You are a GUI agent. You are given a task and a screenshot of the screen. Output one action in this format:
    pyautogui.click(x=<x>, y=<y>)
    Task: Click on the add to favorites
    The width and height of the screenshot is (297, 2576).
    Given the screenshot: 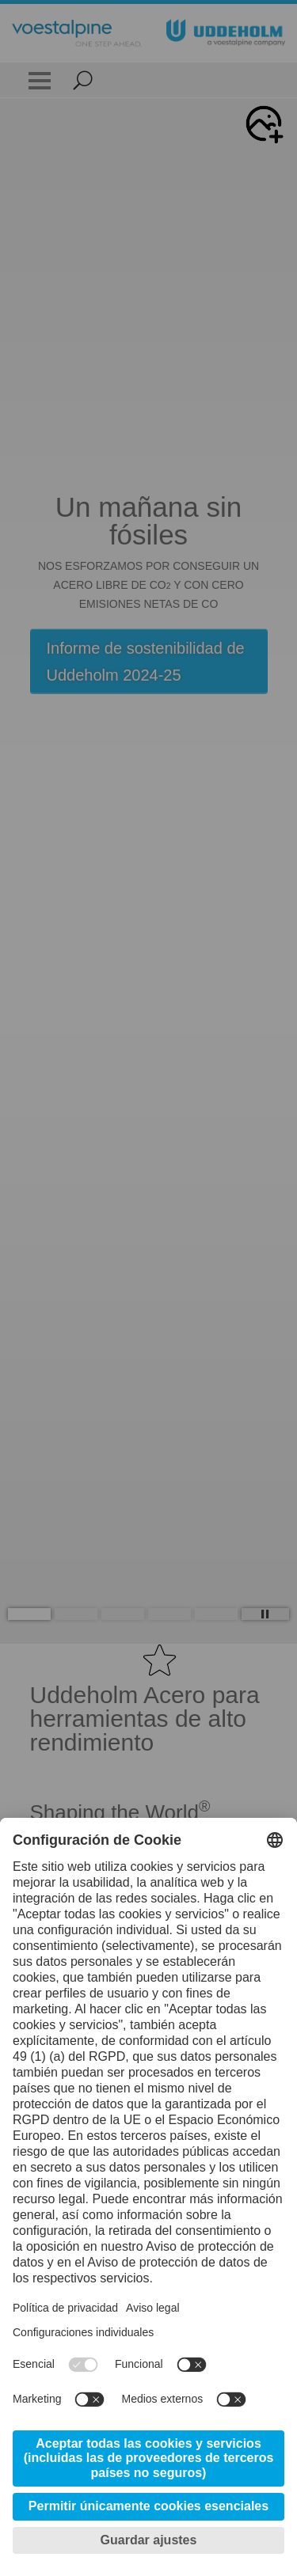 What is the action you would take?
    pyautogui.click(x=159, y=1660)
    